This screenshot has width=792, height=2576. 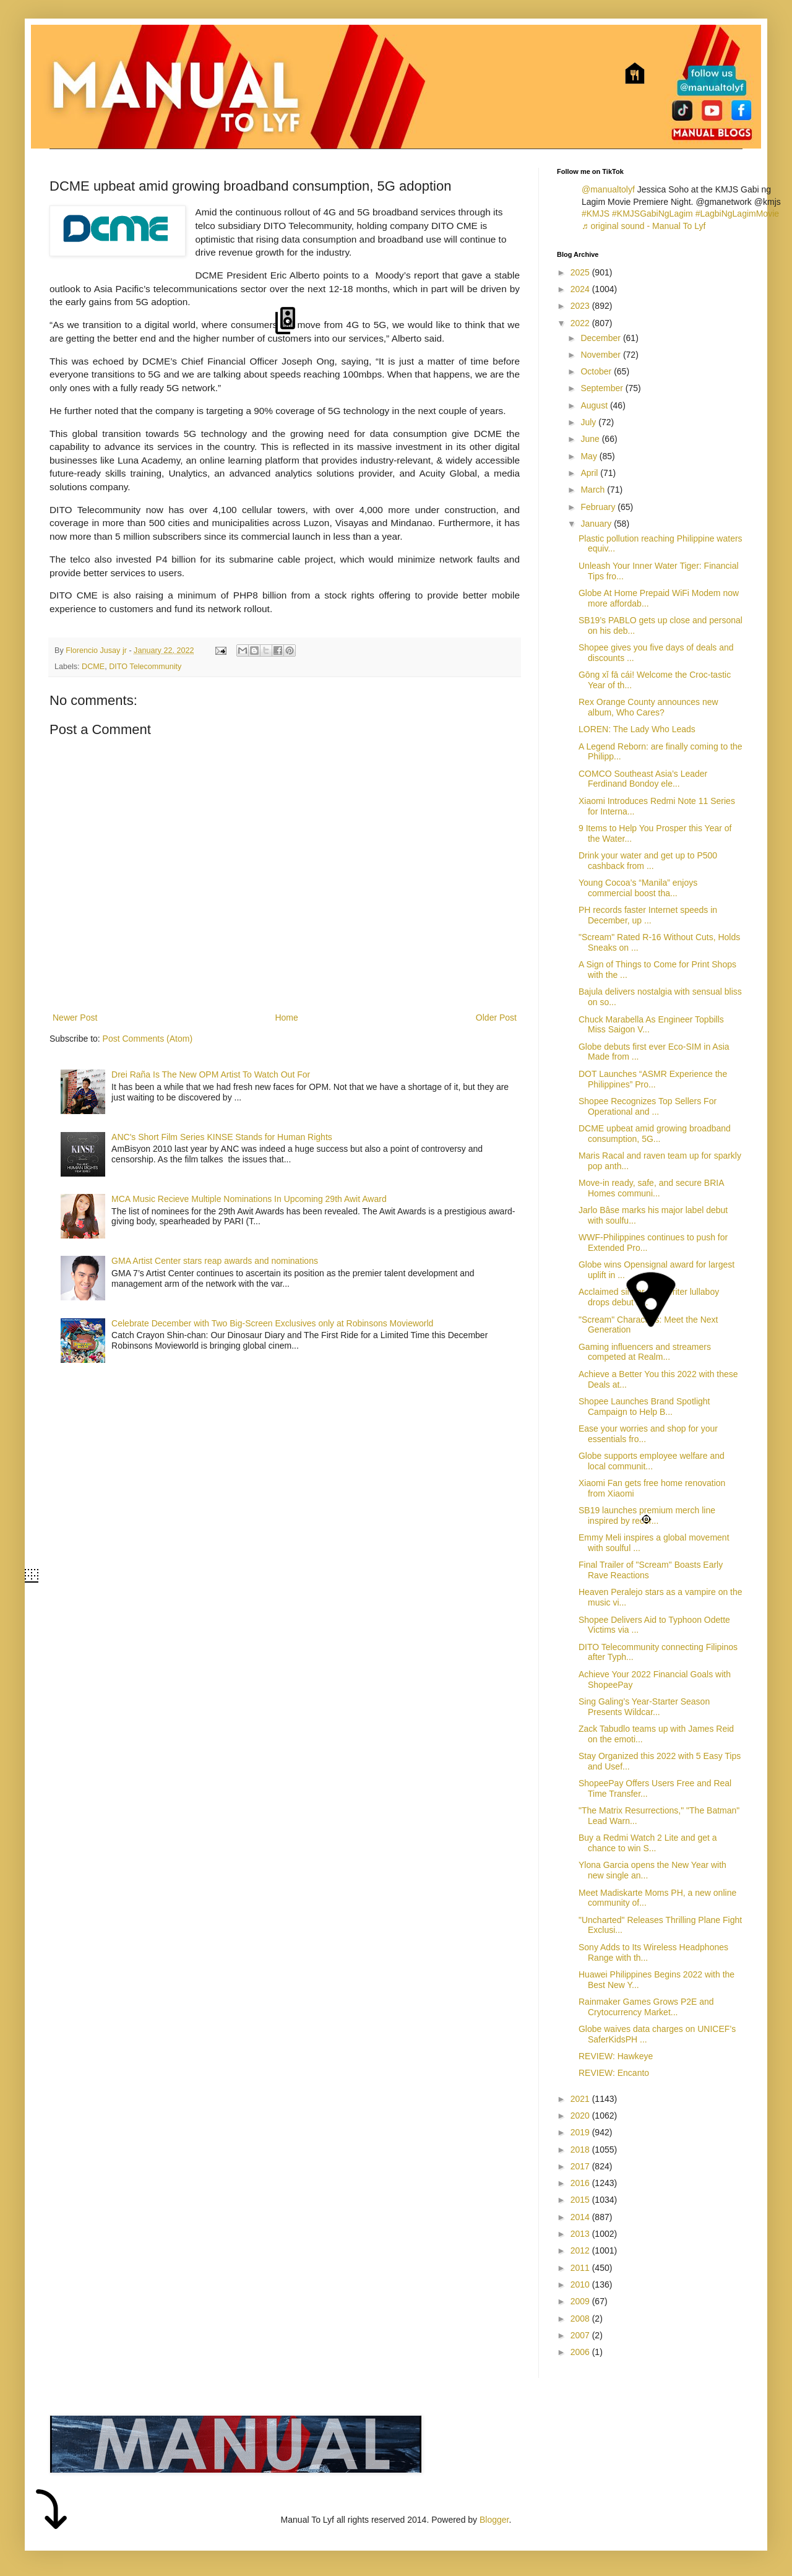 I want to click on manage connected speaker devices, so click(x=285, y=321).